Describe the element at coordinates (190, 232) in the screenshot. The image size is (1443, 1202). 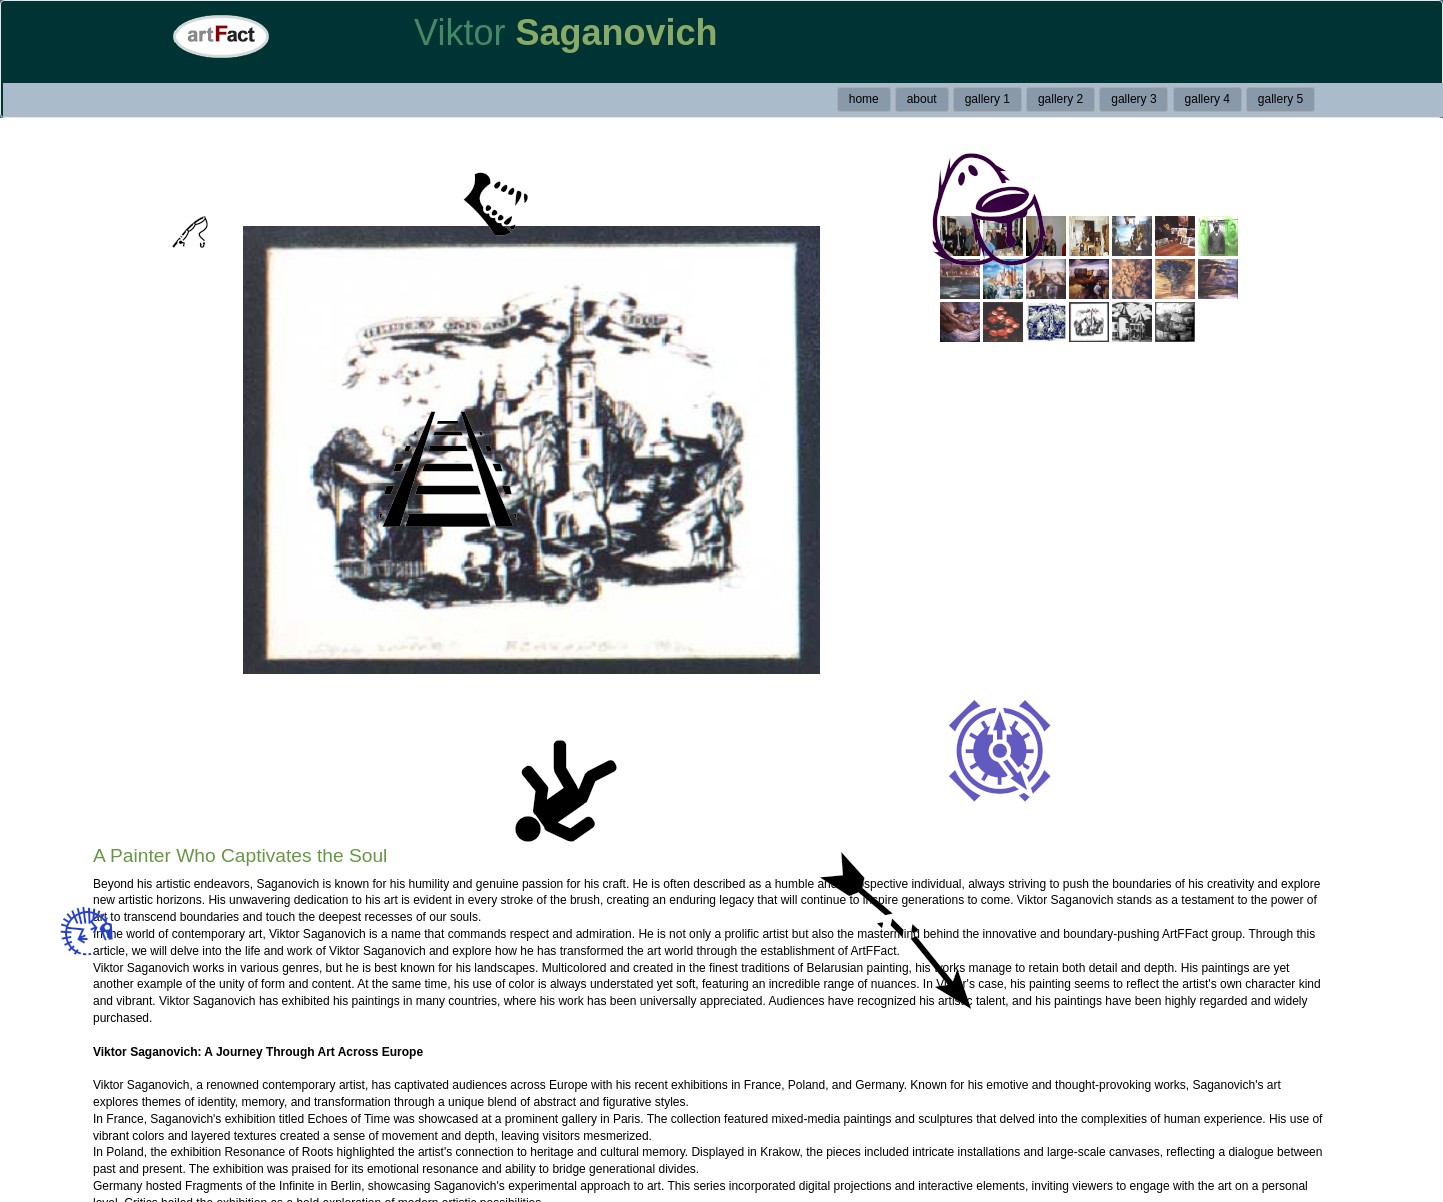
I see `access fishing mini-game or activity` at that location.